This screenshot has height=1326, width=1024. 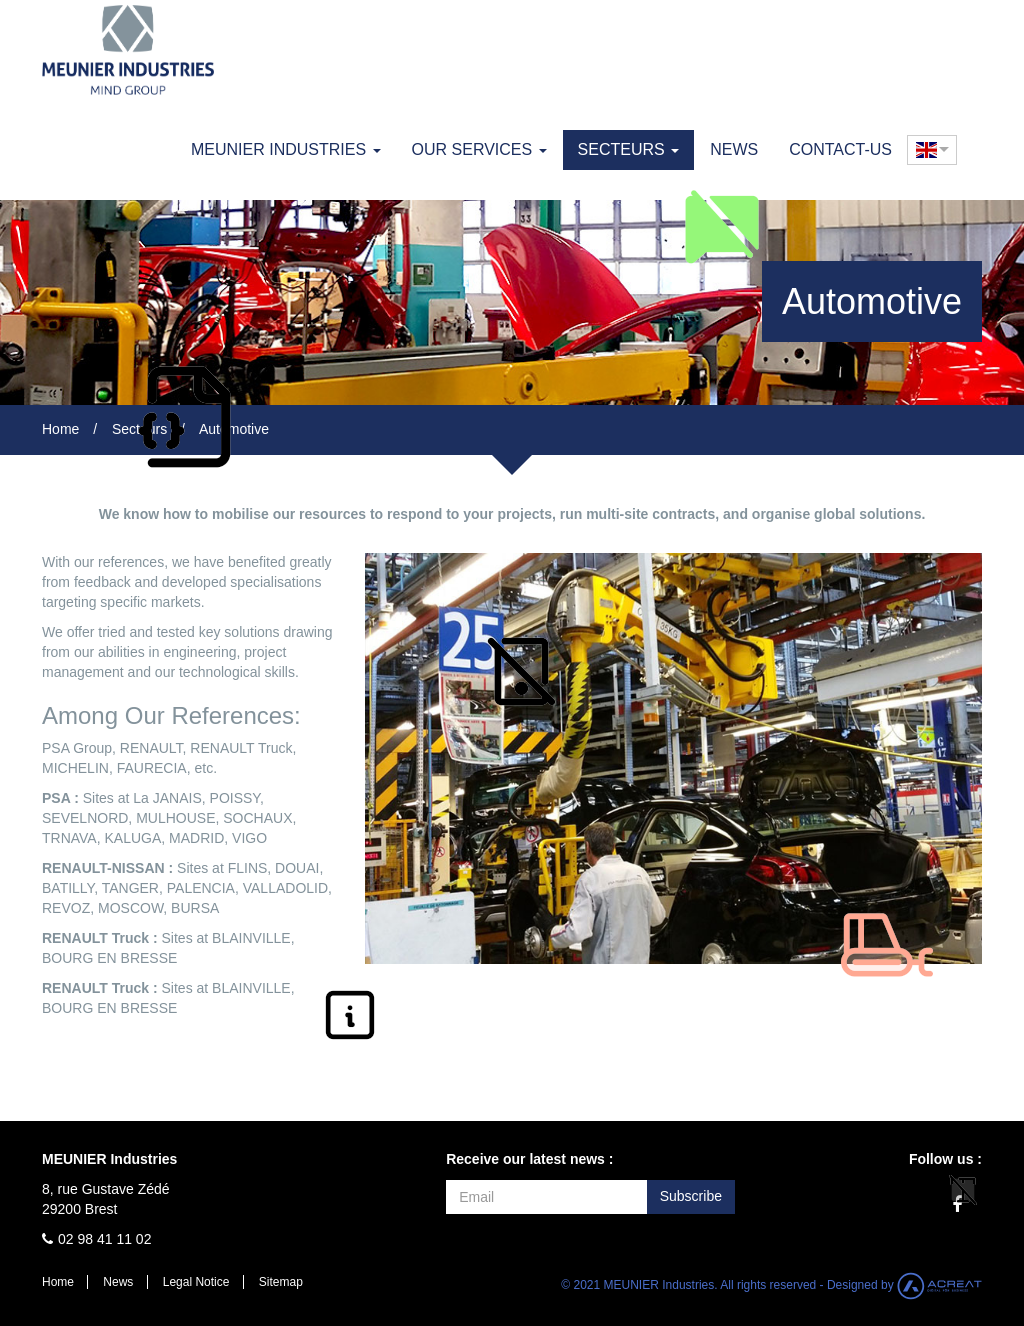 What do you see at coordinates (887, 945) in the screenshot?
I see `access construction or heavy machinery tools` at bounding box center [887, 945].